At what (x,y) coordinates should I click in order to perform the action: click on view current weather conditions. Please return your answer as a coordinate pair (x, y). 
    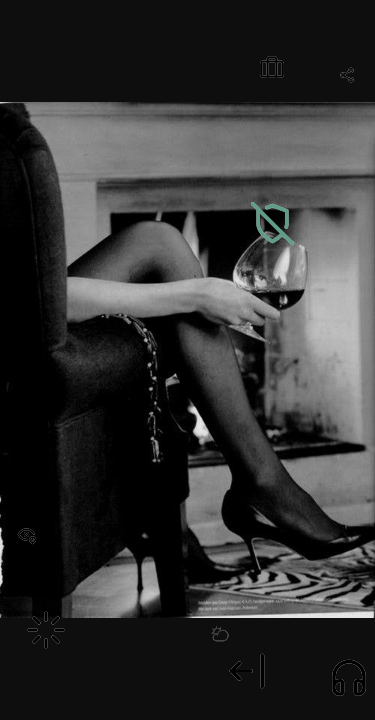
    Looking at the image, I should click on (220, 634).